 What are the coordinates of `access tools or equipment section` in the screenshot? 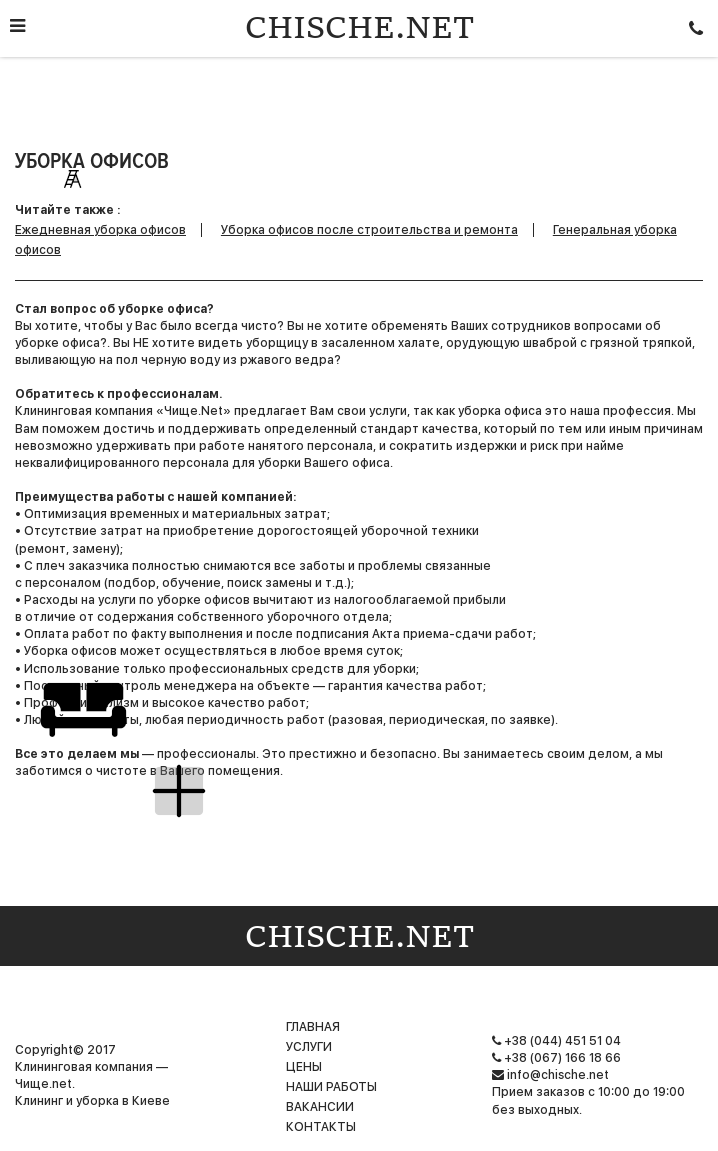 It's located at (73, 179).